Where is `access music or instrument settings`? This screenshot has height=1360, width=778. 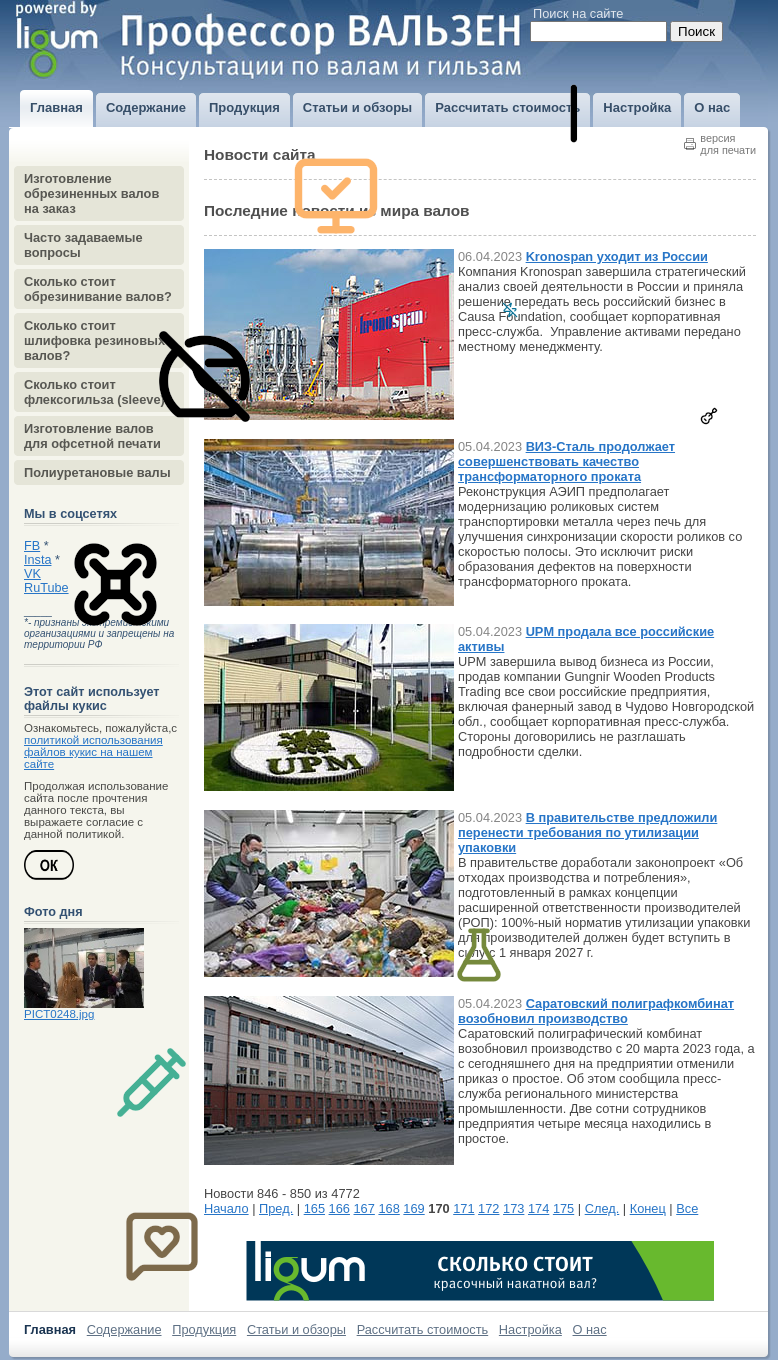
access music or instrument settings is located at coordinates (709, 416).